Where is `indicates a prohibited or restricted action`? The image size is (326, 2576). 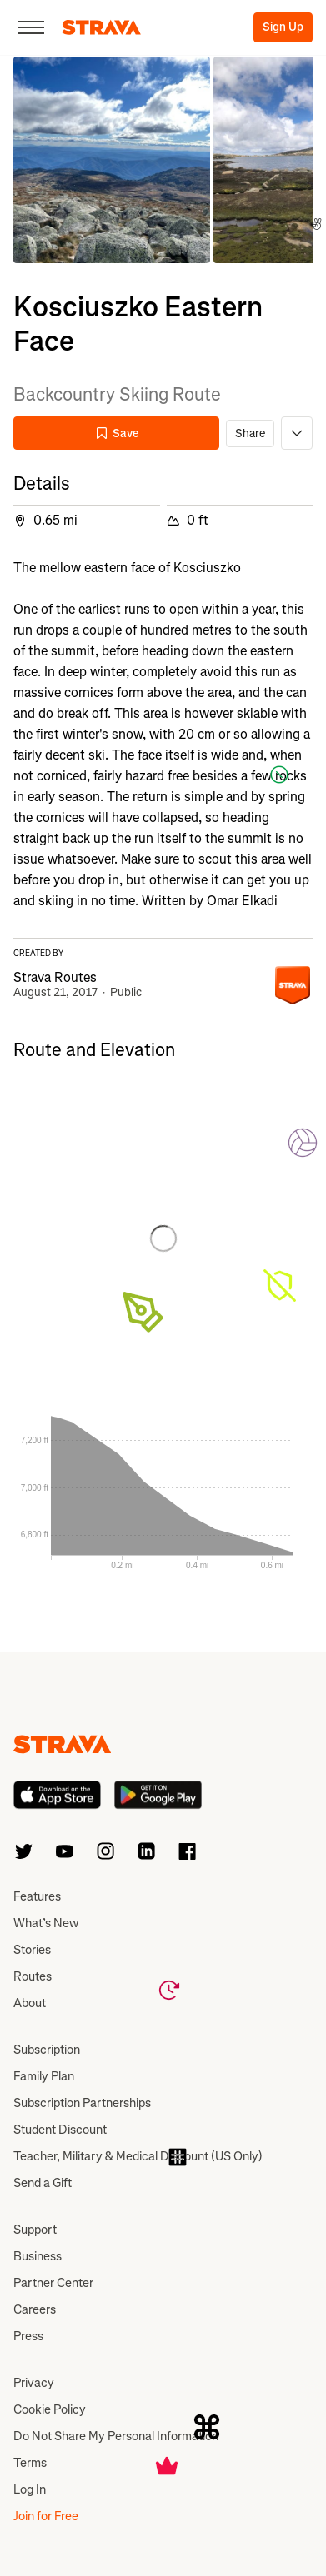 indicates a prohibited or restricted action is located at coordinates (279, 775).